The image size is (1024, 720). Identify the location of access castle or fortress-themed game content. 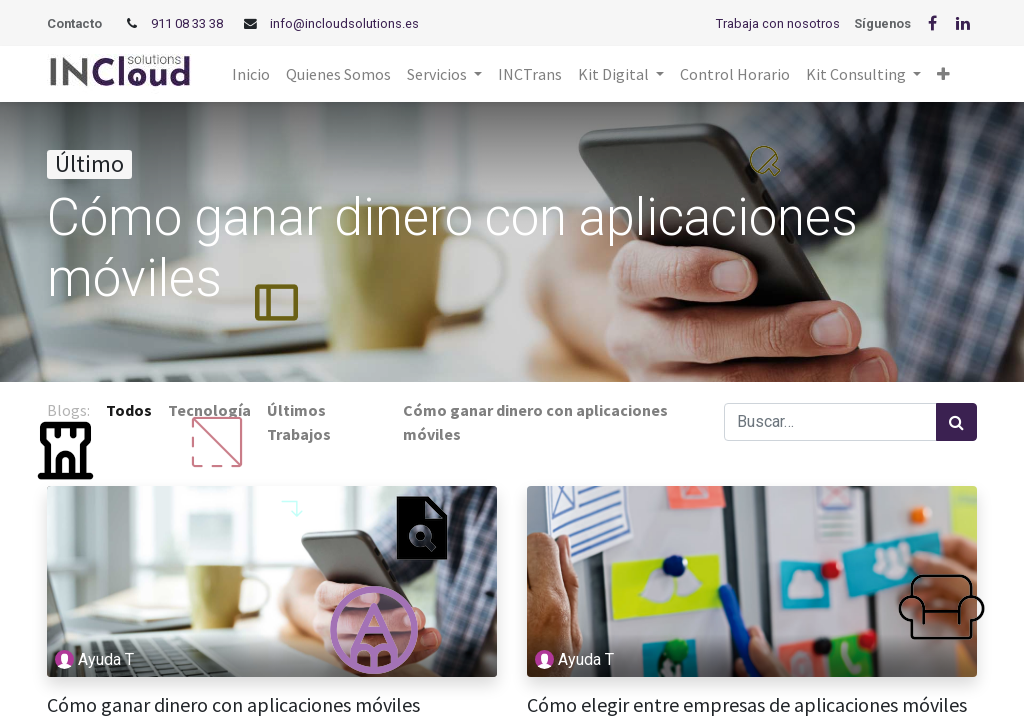
(65, 449).